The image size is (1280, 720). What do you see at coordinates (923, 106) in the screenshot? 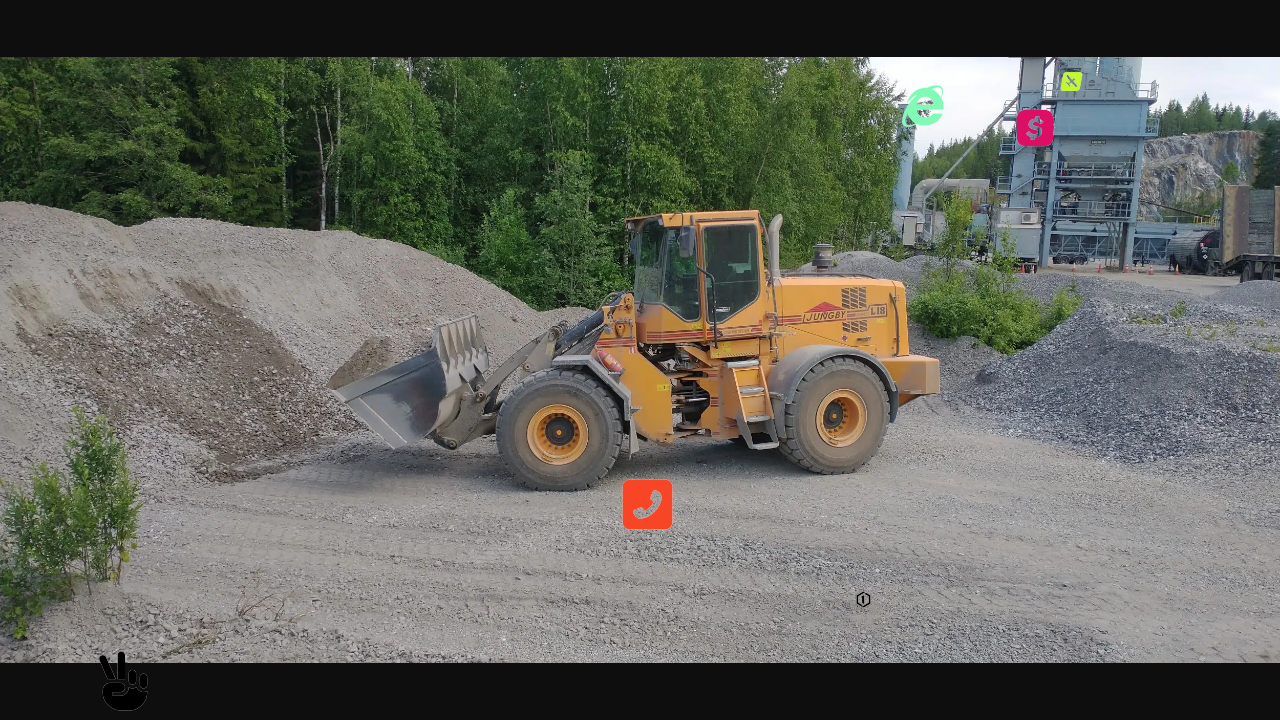
I see `open internet explorer browser` at bounding box center [923, 106].